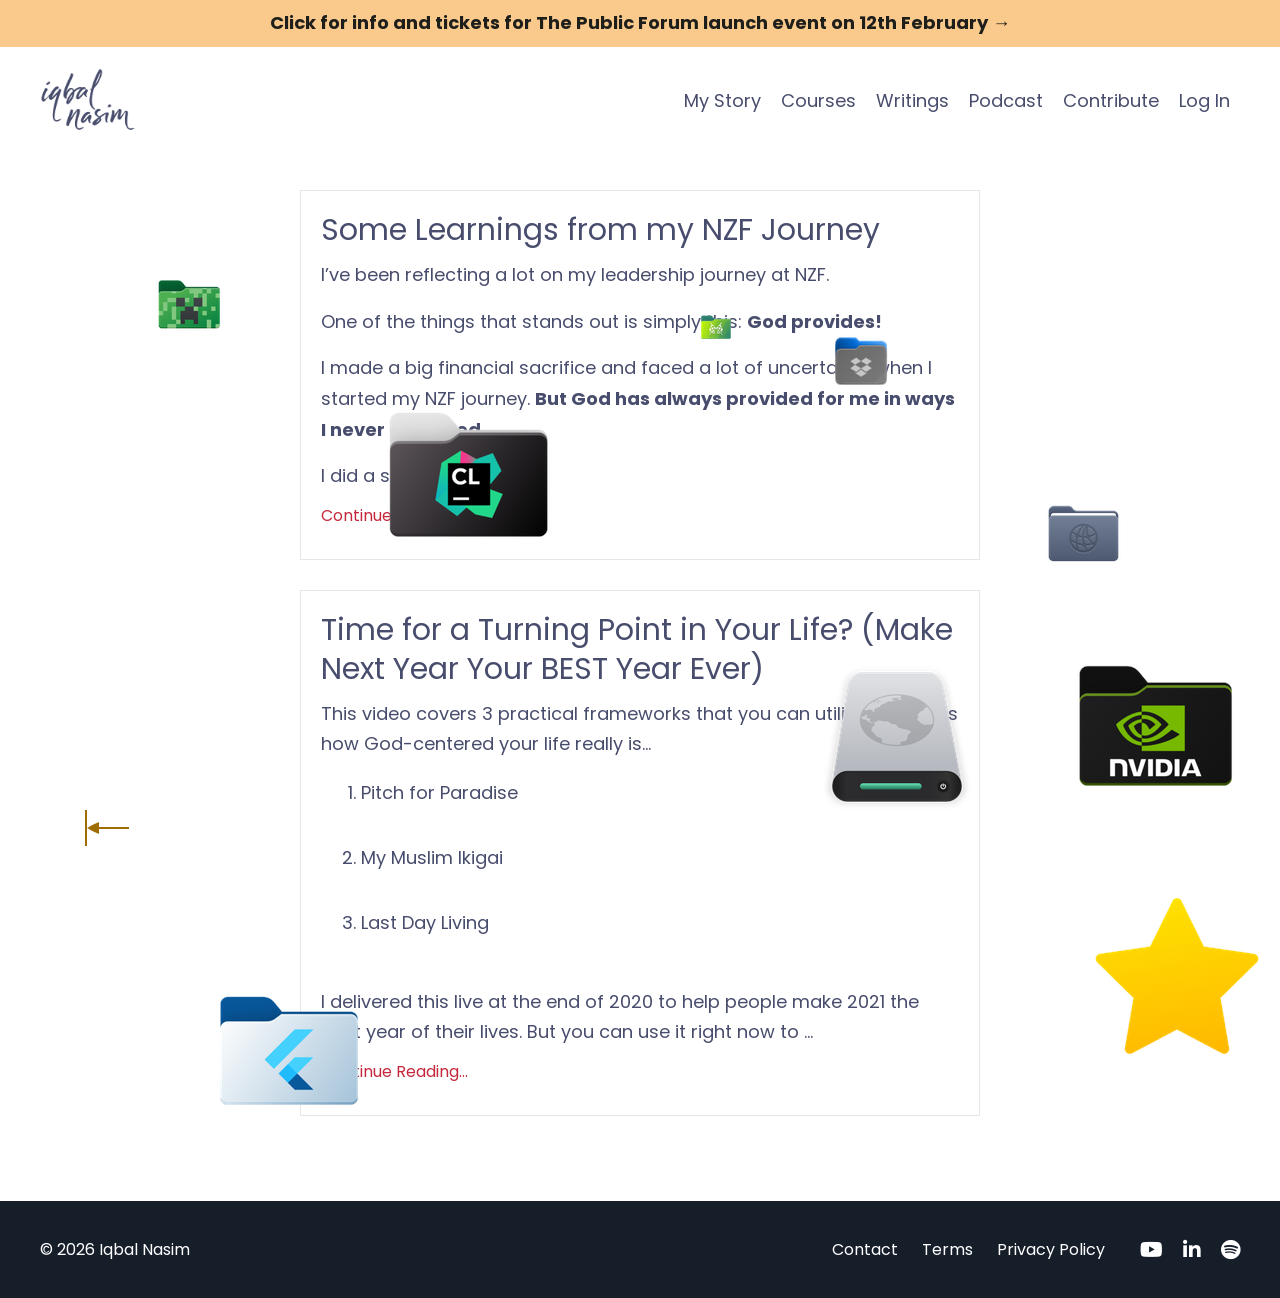 This screenshot has height=1298, width=1280. What do you see at coordinates (861, 361) in the screenshot?
I see `open your Dropbox folder` at bounding box center [861, 361].